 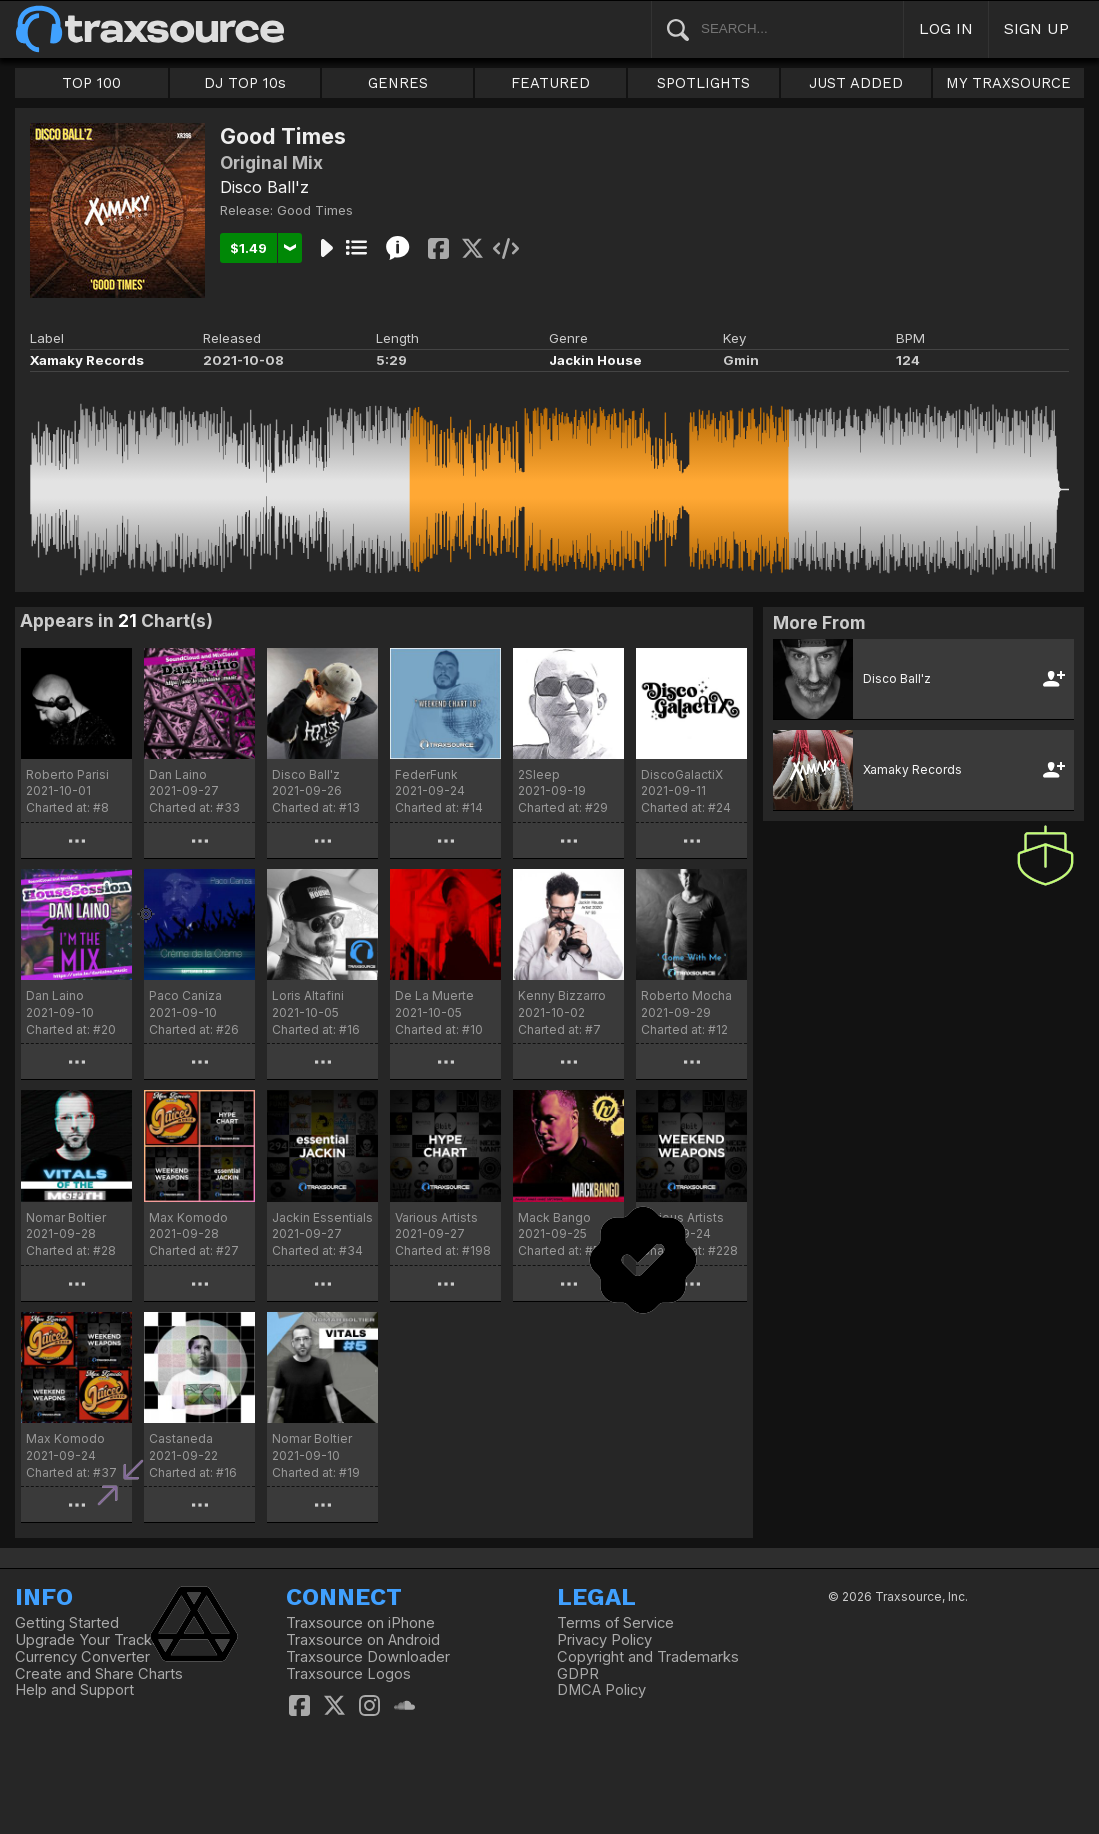 I want to click on get current location, so click(x=146, y=914).